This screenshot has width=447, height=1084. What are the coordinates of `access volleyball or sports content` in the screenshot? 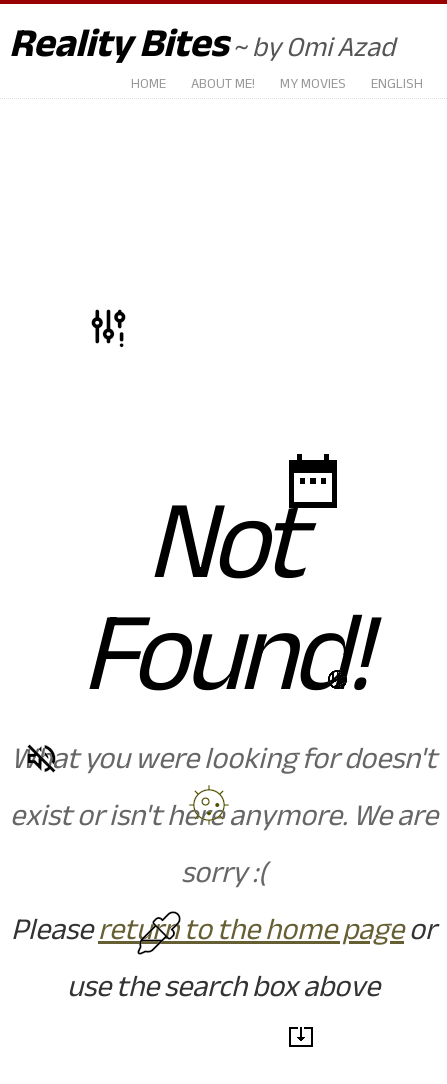 It's located at (337, 679).